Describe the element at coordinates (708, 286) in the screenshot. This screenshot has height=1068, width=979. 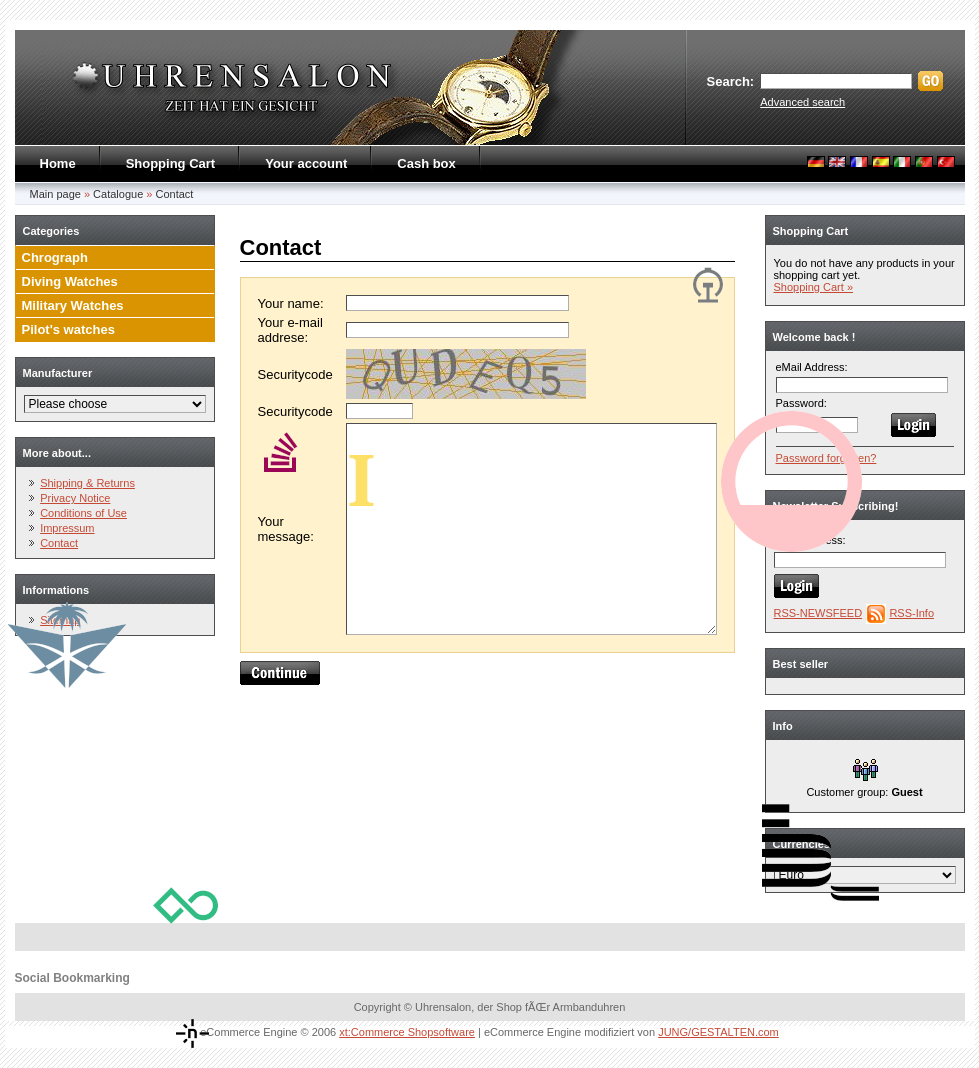
I see `china railway logo` at that location.